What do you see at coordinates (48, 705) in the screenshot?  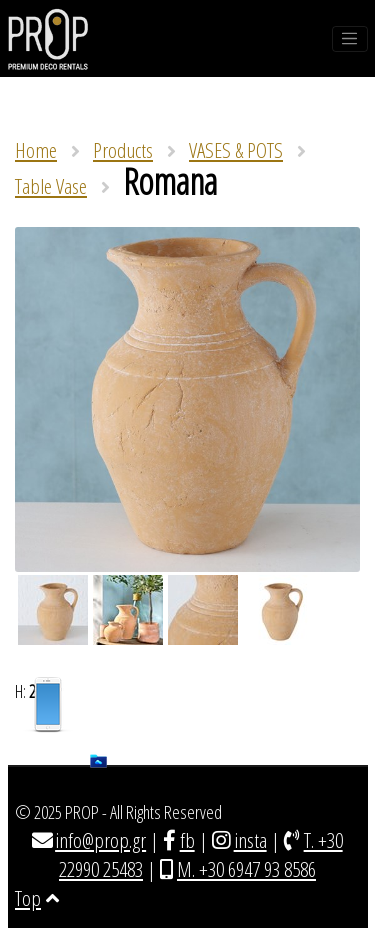 I see `view connected iPhone device` at bounding box center [48, 705].